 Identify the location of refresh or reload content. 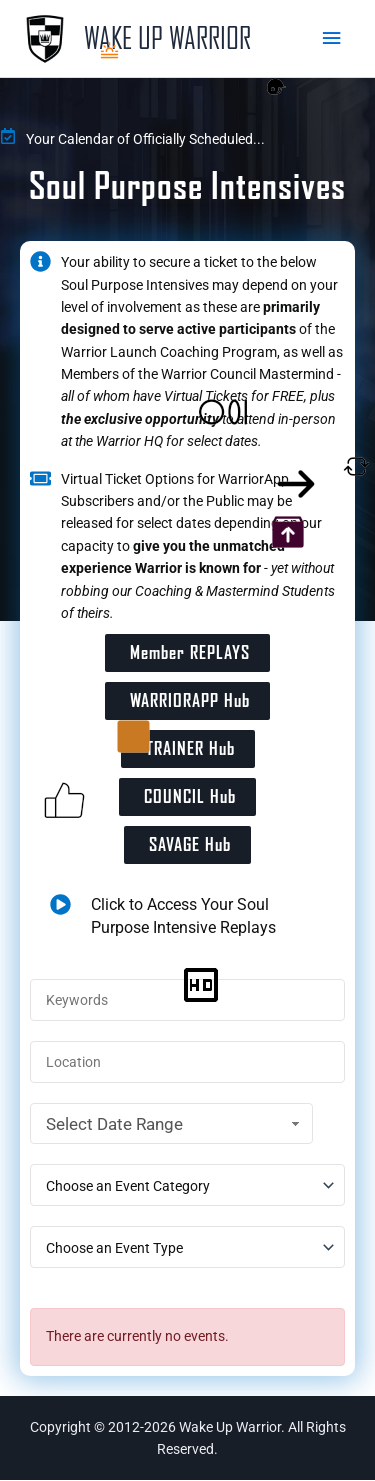
(356, 466).